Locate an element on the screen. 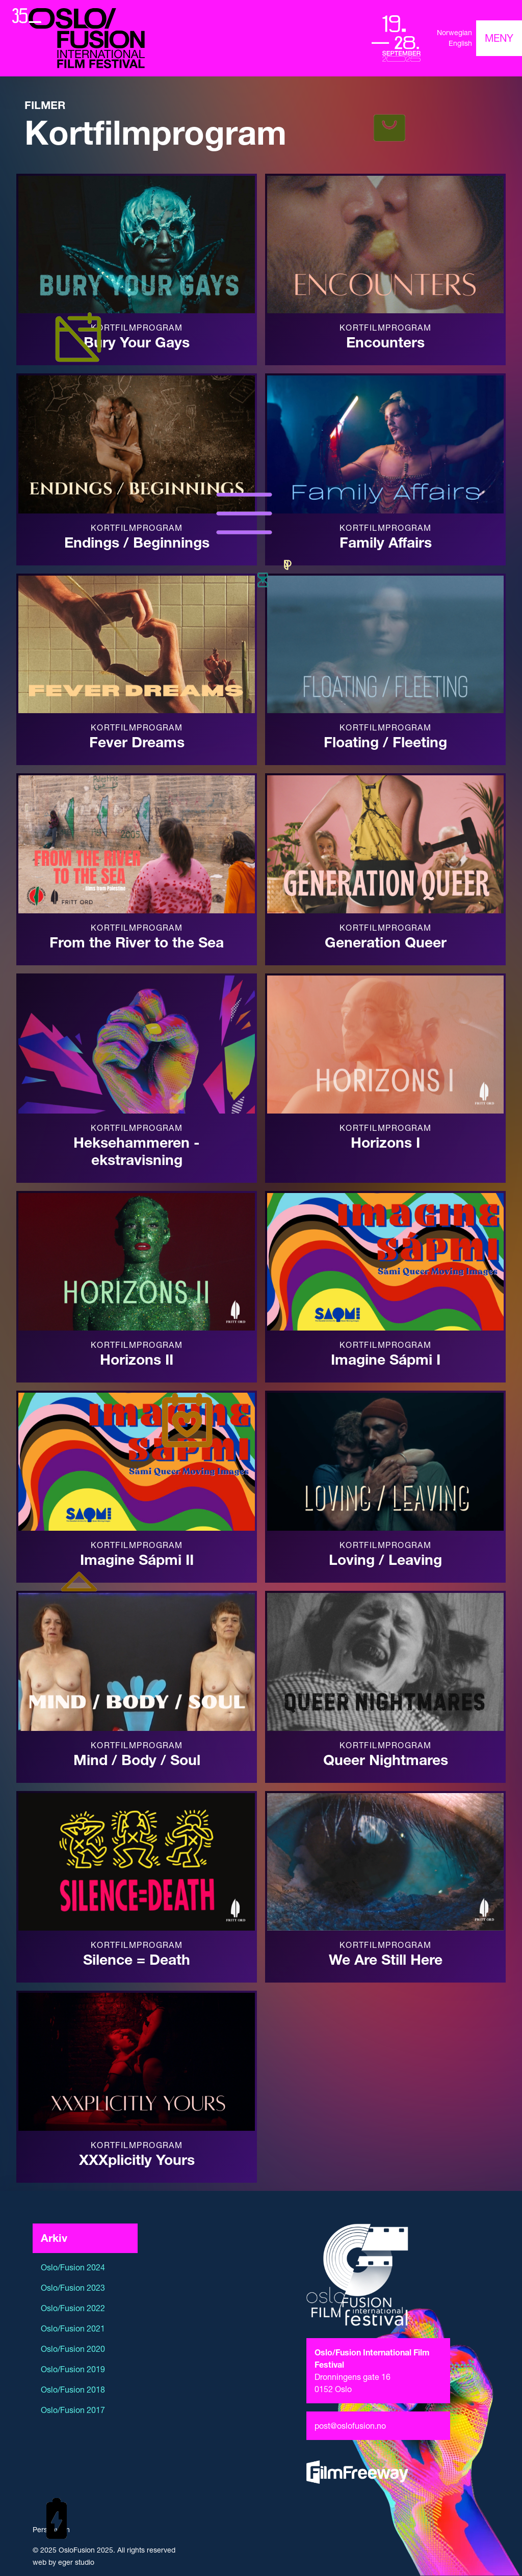 The width and height of the screenshot is (522, 2576). view items in list format is located at coordinates (244, 513).